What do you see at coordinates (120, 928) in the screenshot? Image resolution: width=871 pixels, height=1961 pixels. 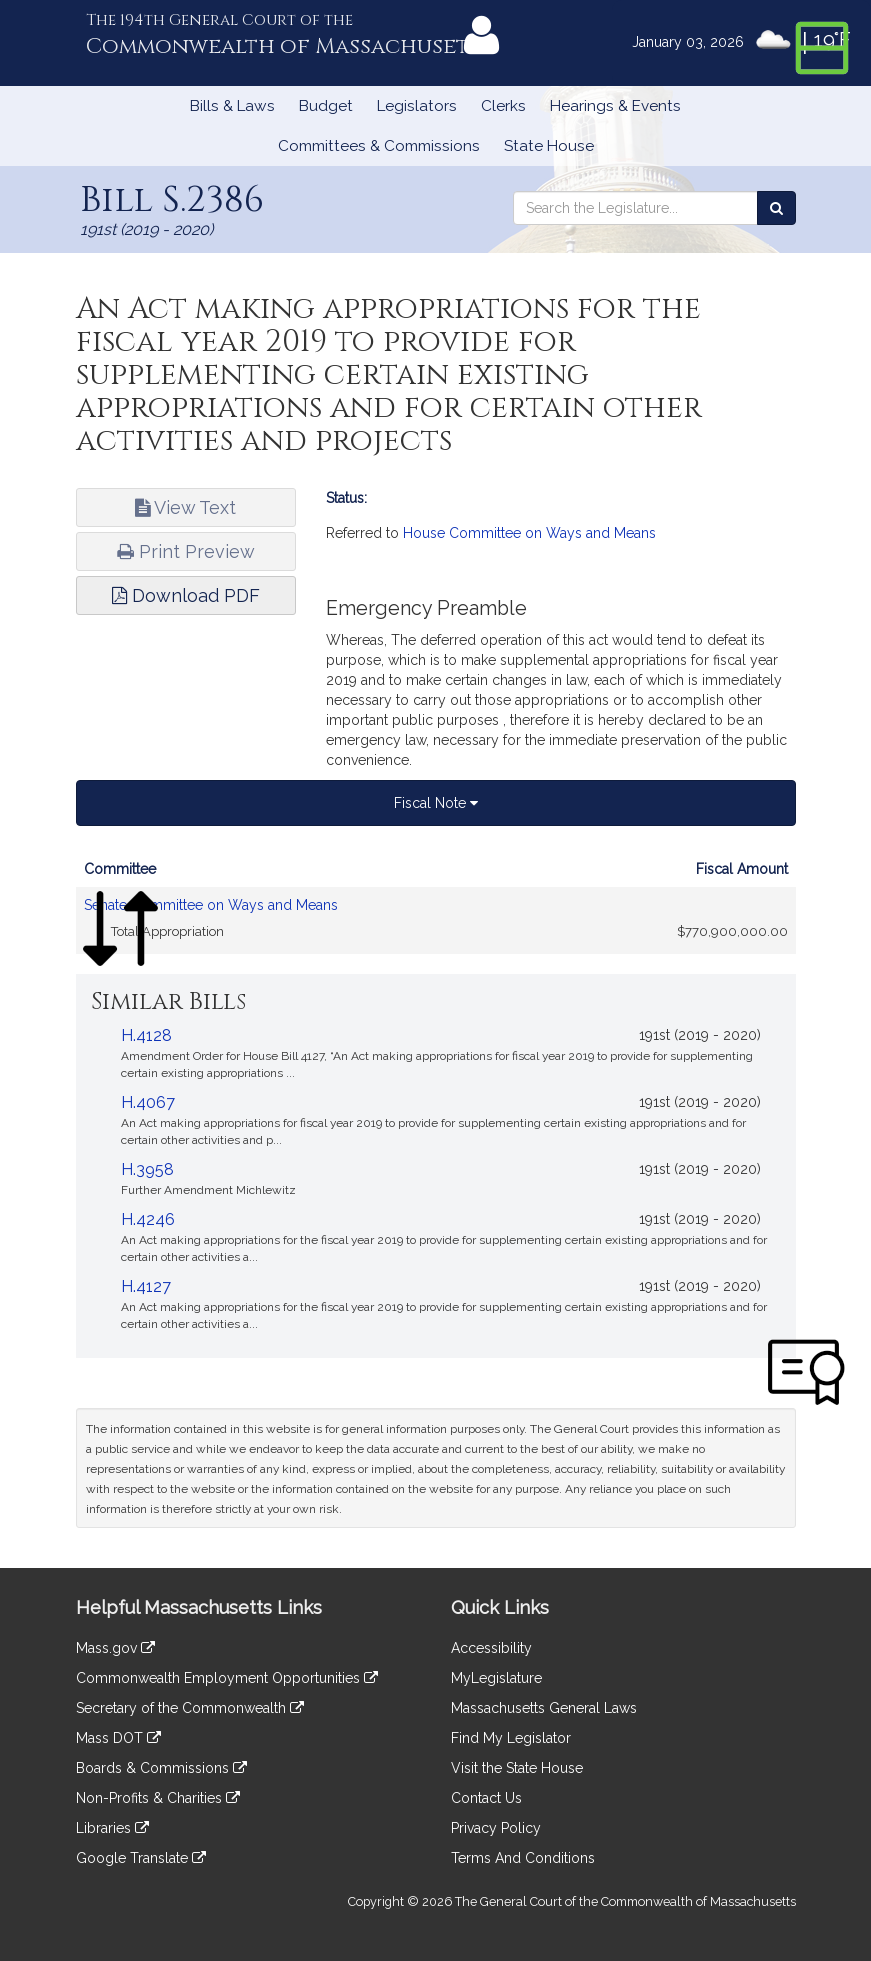 I see `sort items in ascending or descending order` at bounding box center [120, 928].